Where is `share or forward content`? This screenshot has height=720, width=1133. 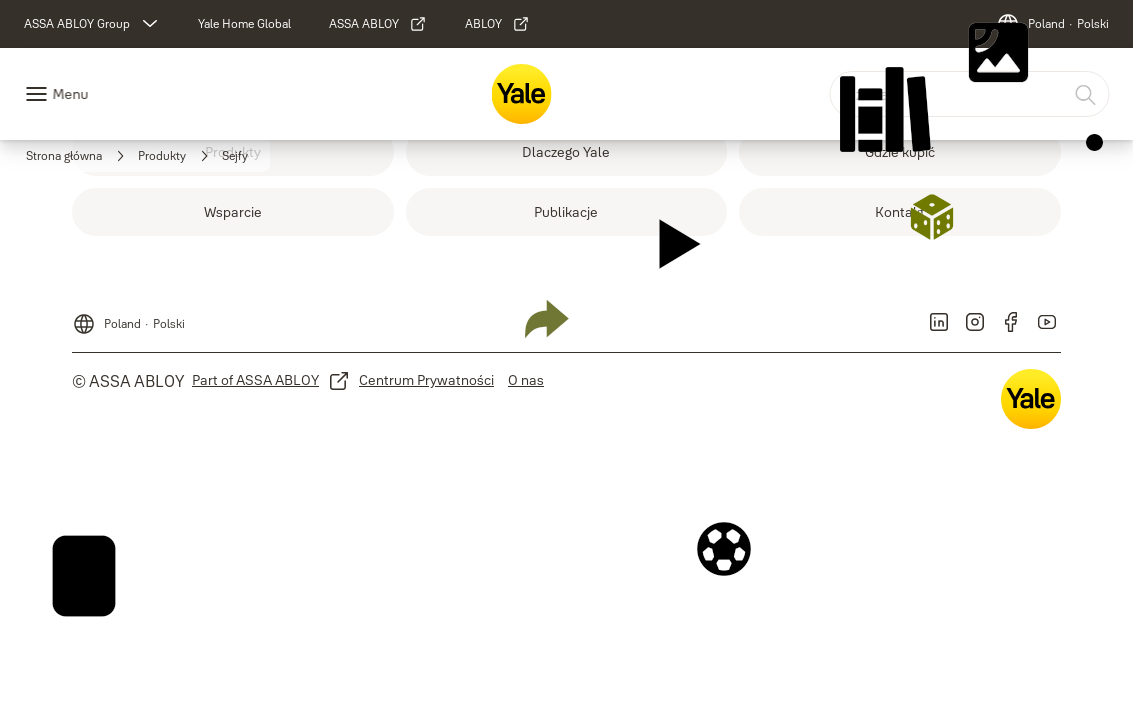
share or forward content is located at coordinates (547, 319).